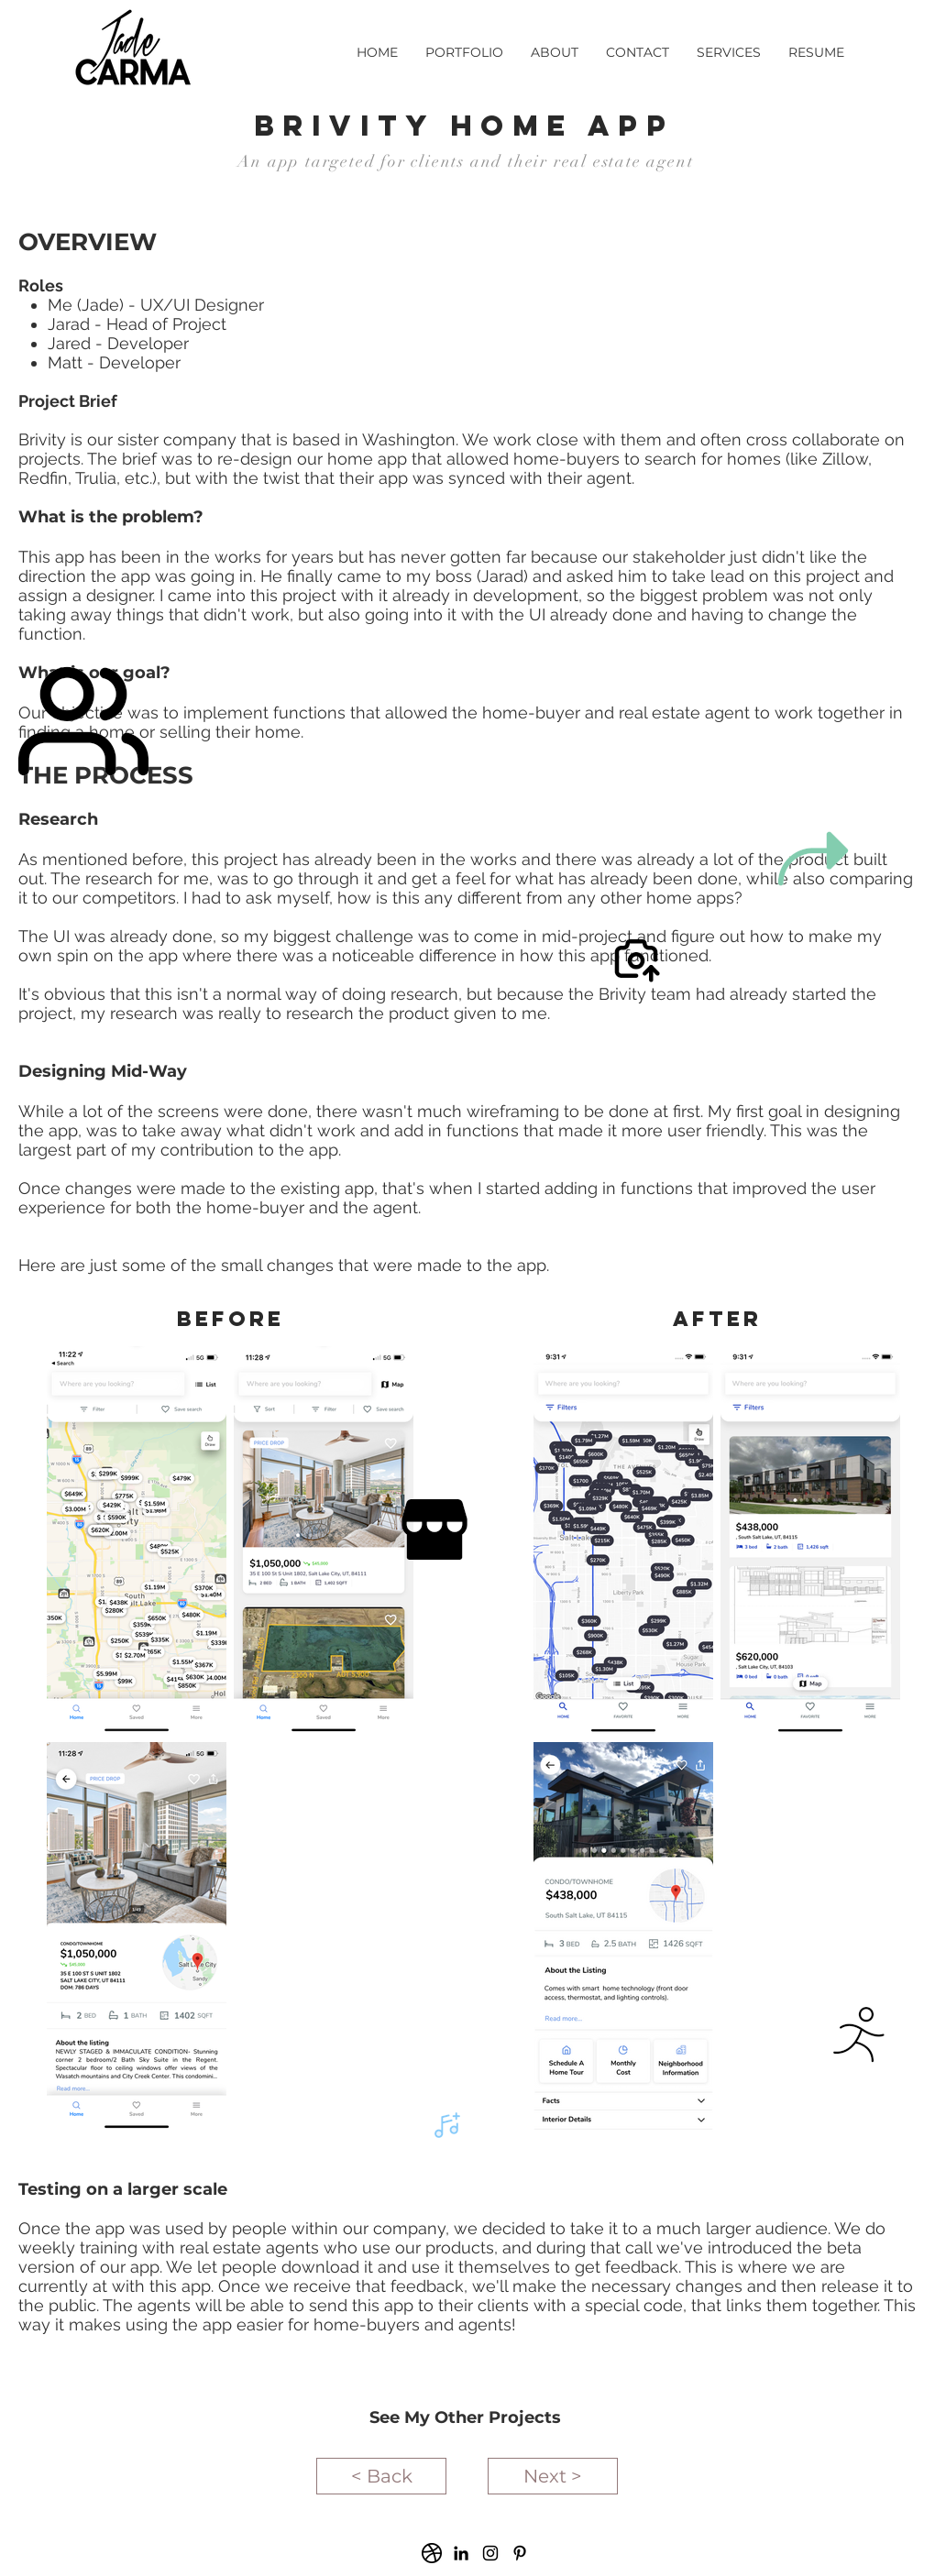 The image size is (935, 2576). What do you see at coordinates (447, 2125) in the screenshot?
I see `add a new song to your library` at bounding box center [447, 2125].